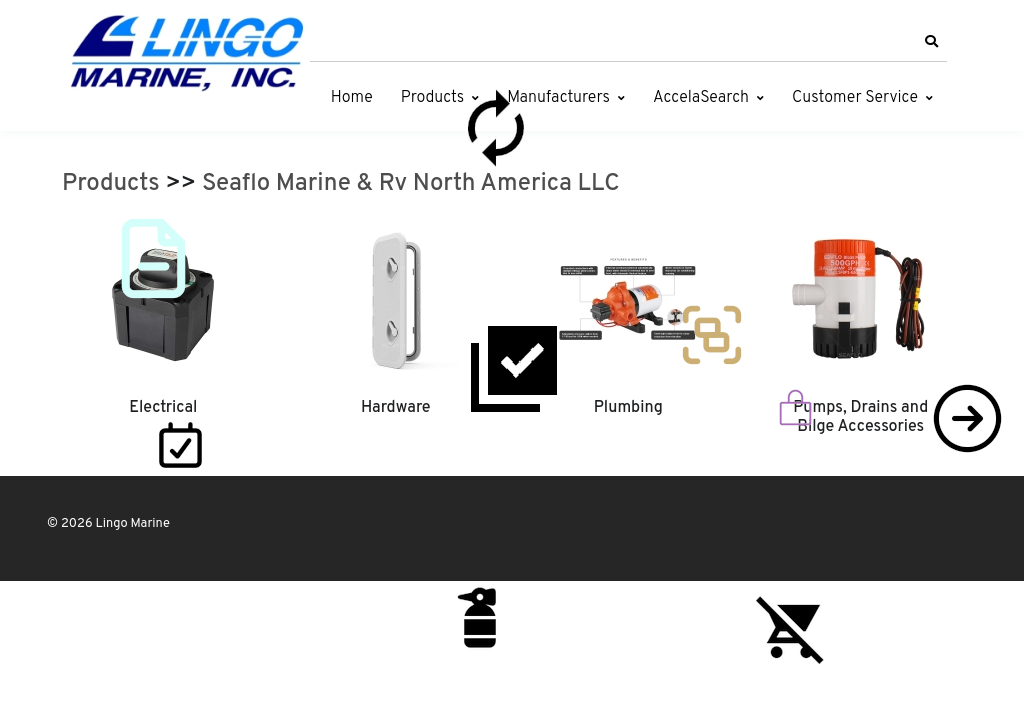  I want to click on confirm or complete a scheduled event, so click(180, 446).